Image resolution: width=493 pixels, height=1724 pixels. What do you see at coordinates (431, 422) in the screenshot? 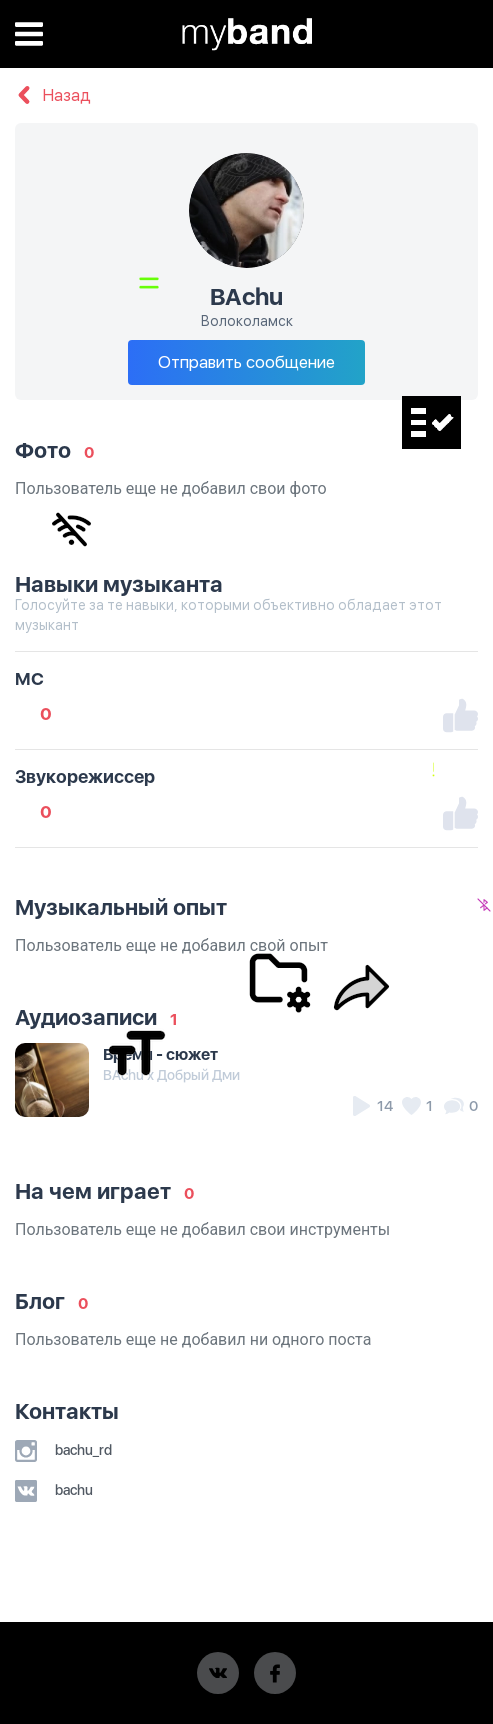
I see `verify or review checklist items` at bounding box center [431, 422].